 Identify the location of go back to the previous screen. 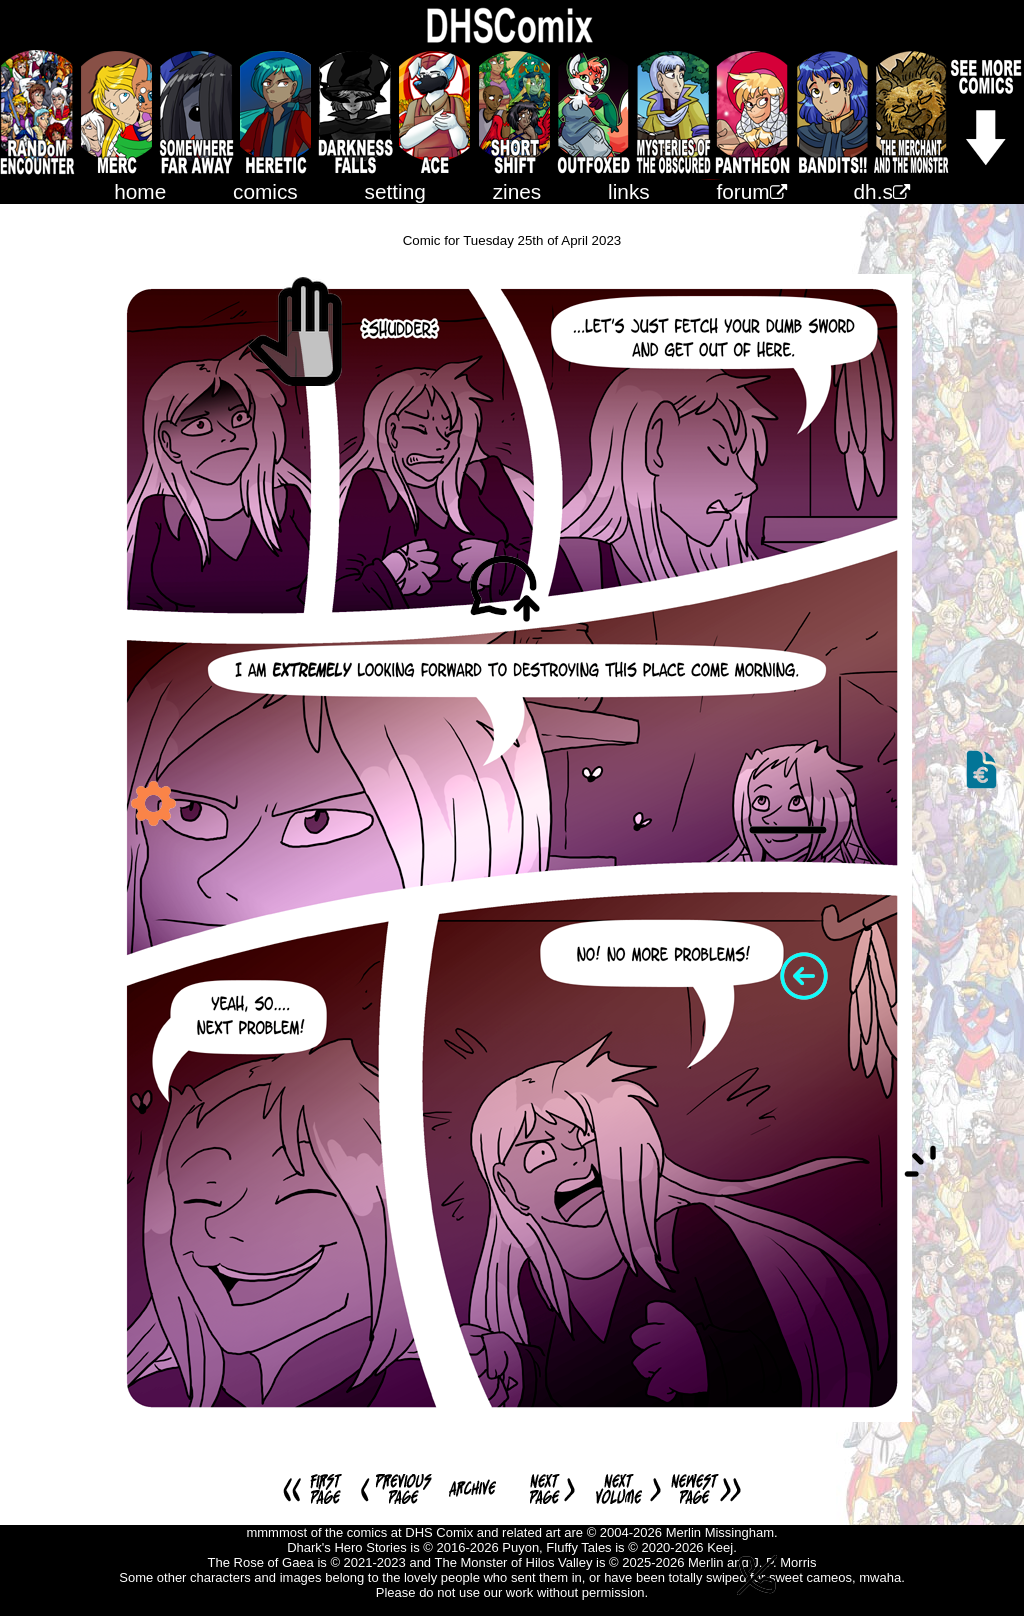
(804, 976).